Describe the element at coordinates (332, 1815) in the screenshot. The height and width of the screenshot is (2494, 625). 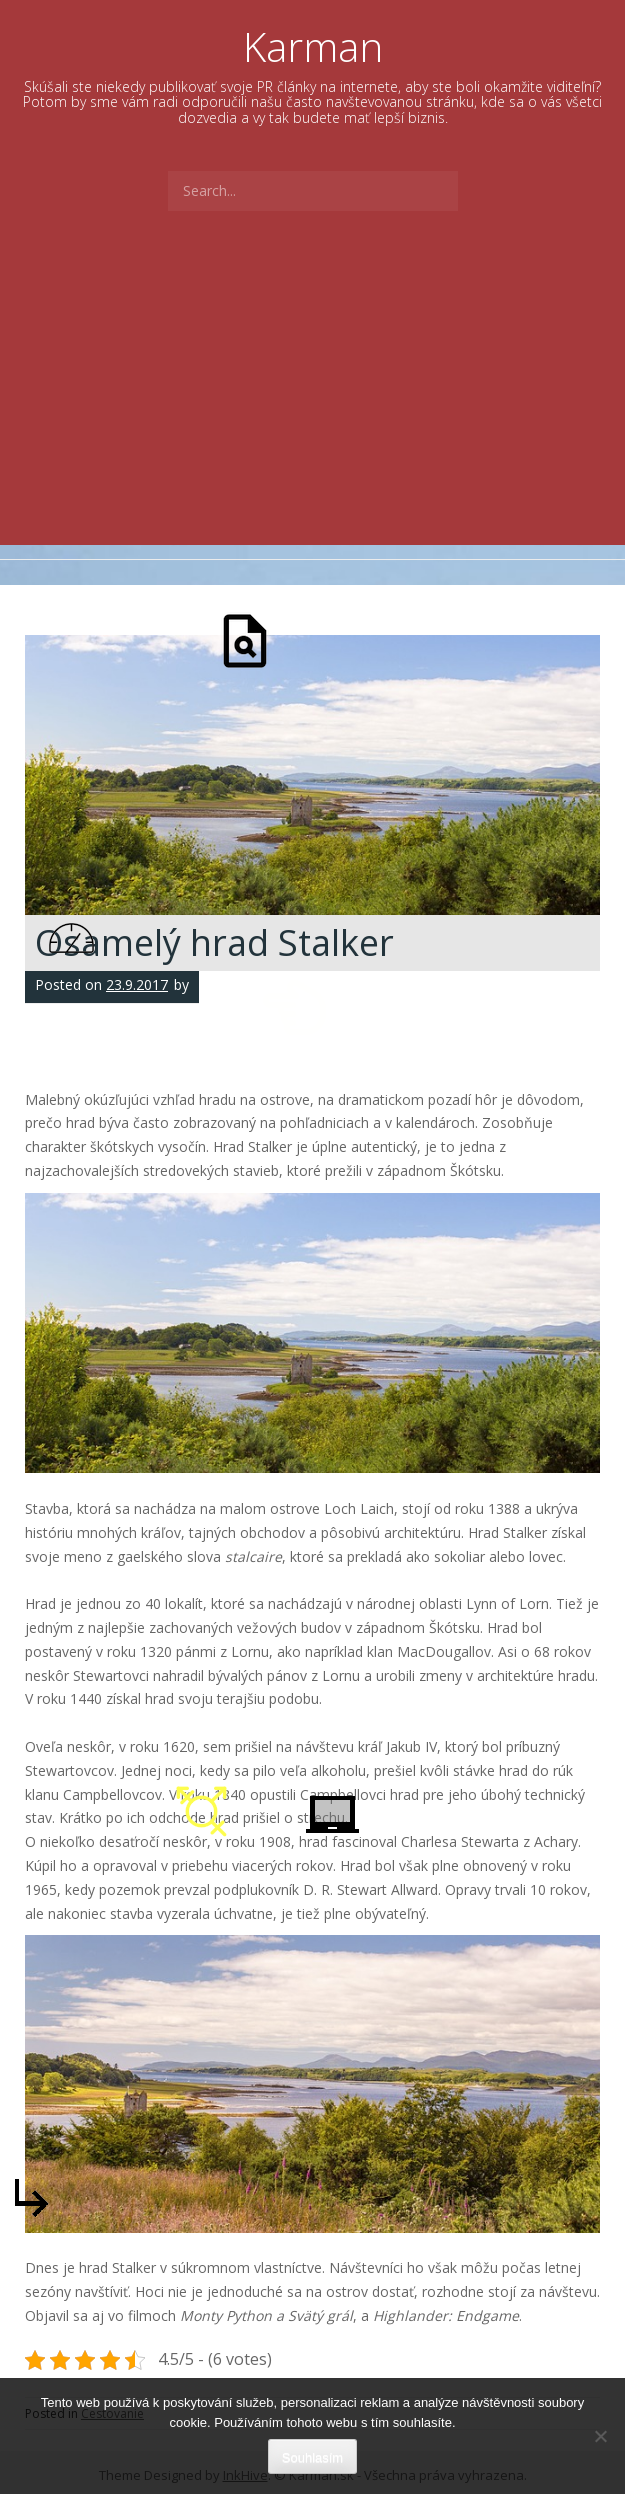
I see `access chromebook or laptop settings` at that location.